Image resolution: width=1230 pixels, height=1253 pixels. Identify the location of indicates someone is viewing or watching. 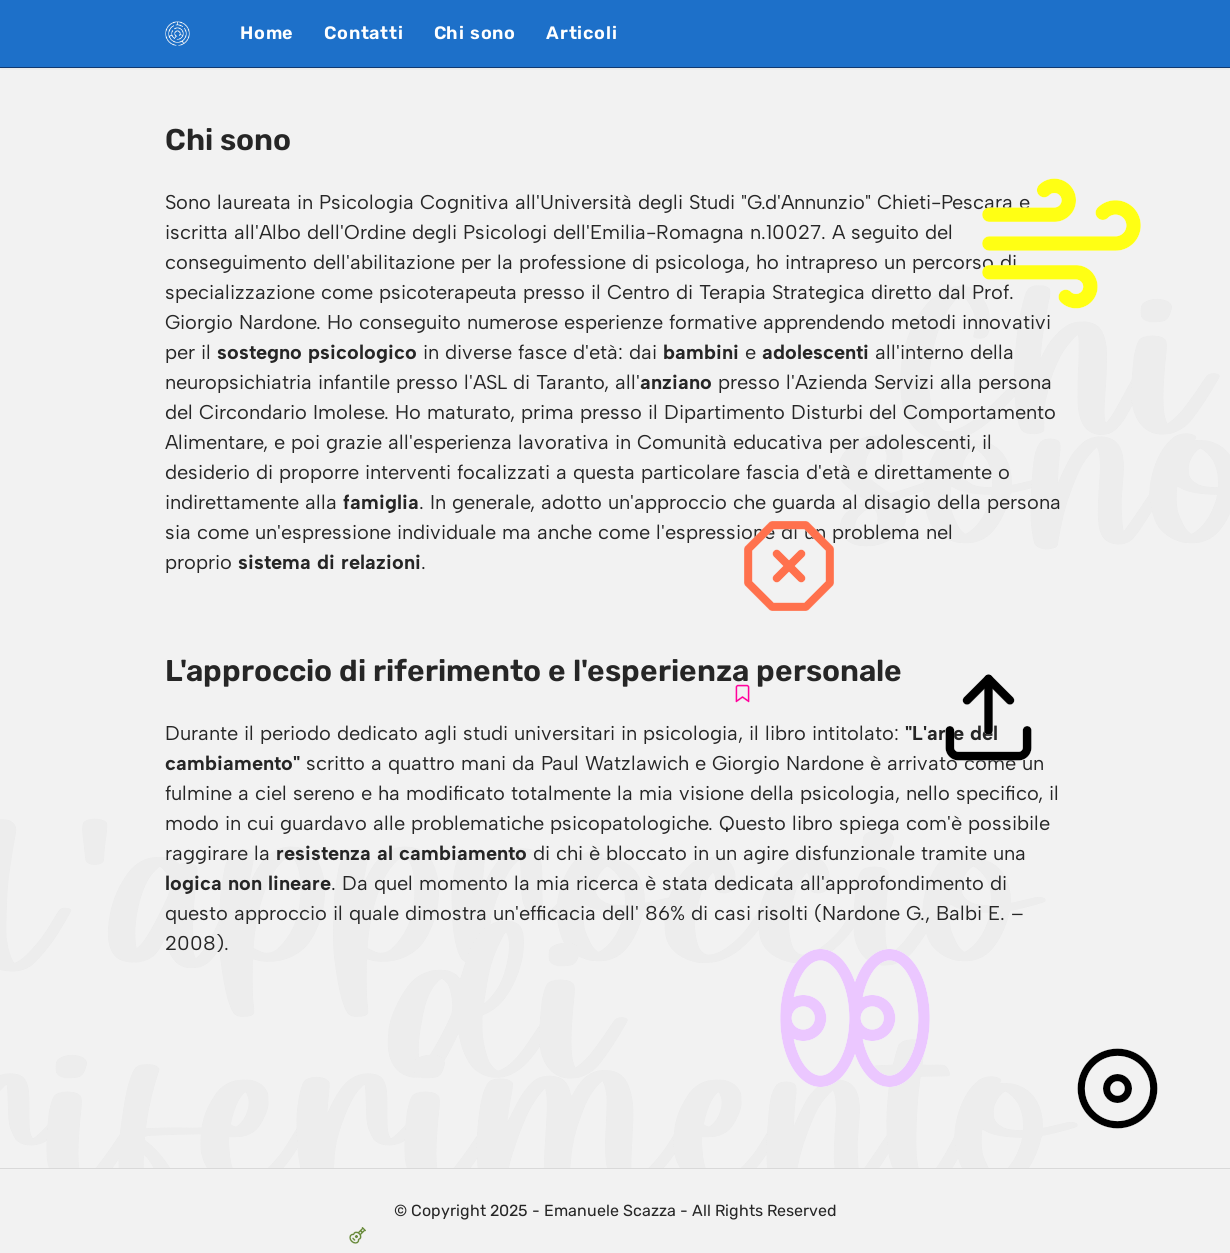
(855, 1018).